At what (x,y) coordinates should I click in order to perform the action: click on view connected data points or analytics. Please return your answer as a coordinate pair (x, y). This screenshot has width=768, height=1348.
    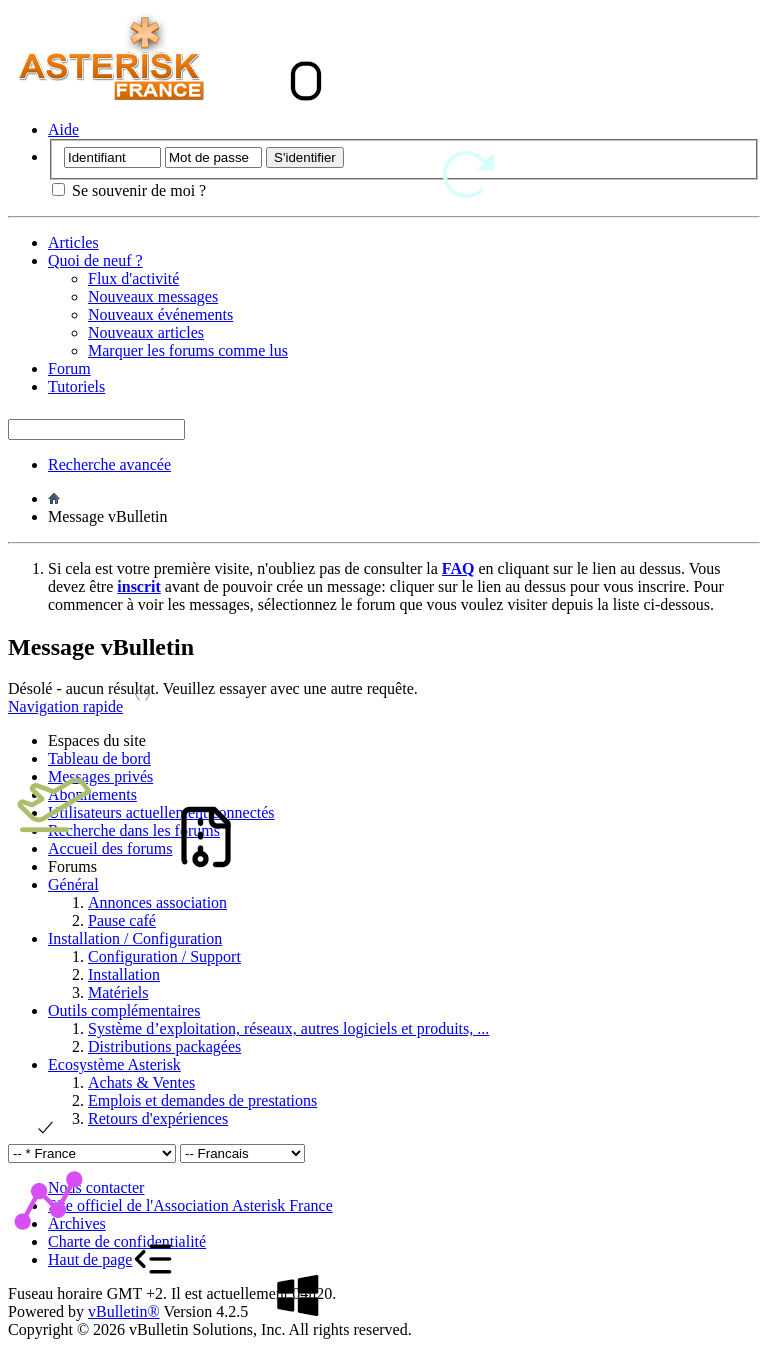
    Looking at the image, I should click on (48, 1200).